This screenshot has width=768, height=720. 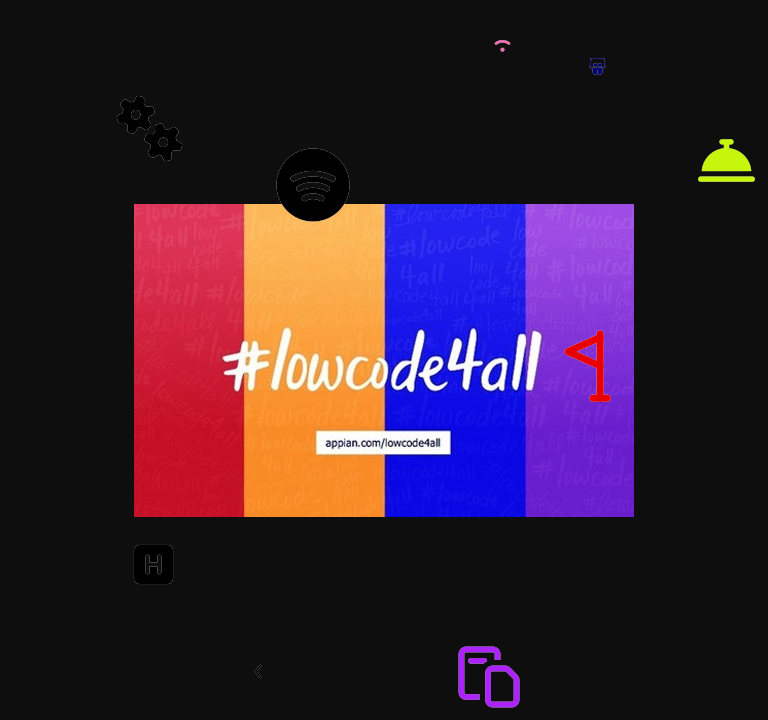 What do you see at coordinates (149, 128) in the screenshot?
I see `access settings or preferences` at bounding box center [149, 128].